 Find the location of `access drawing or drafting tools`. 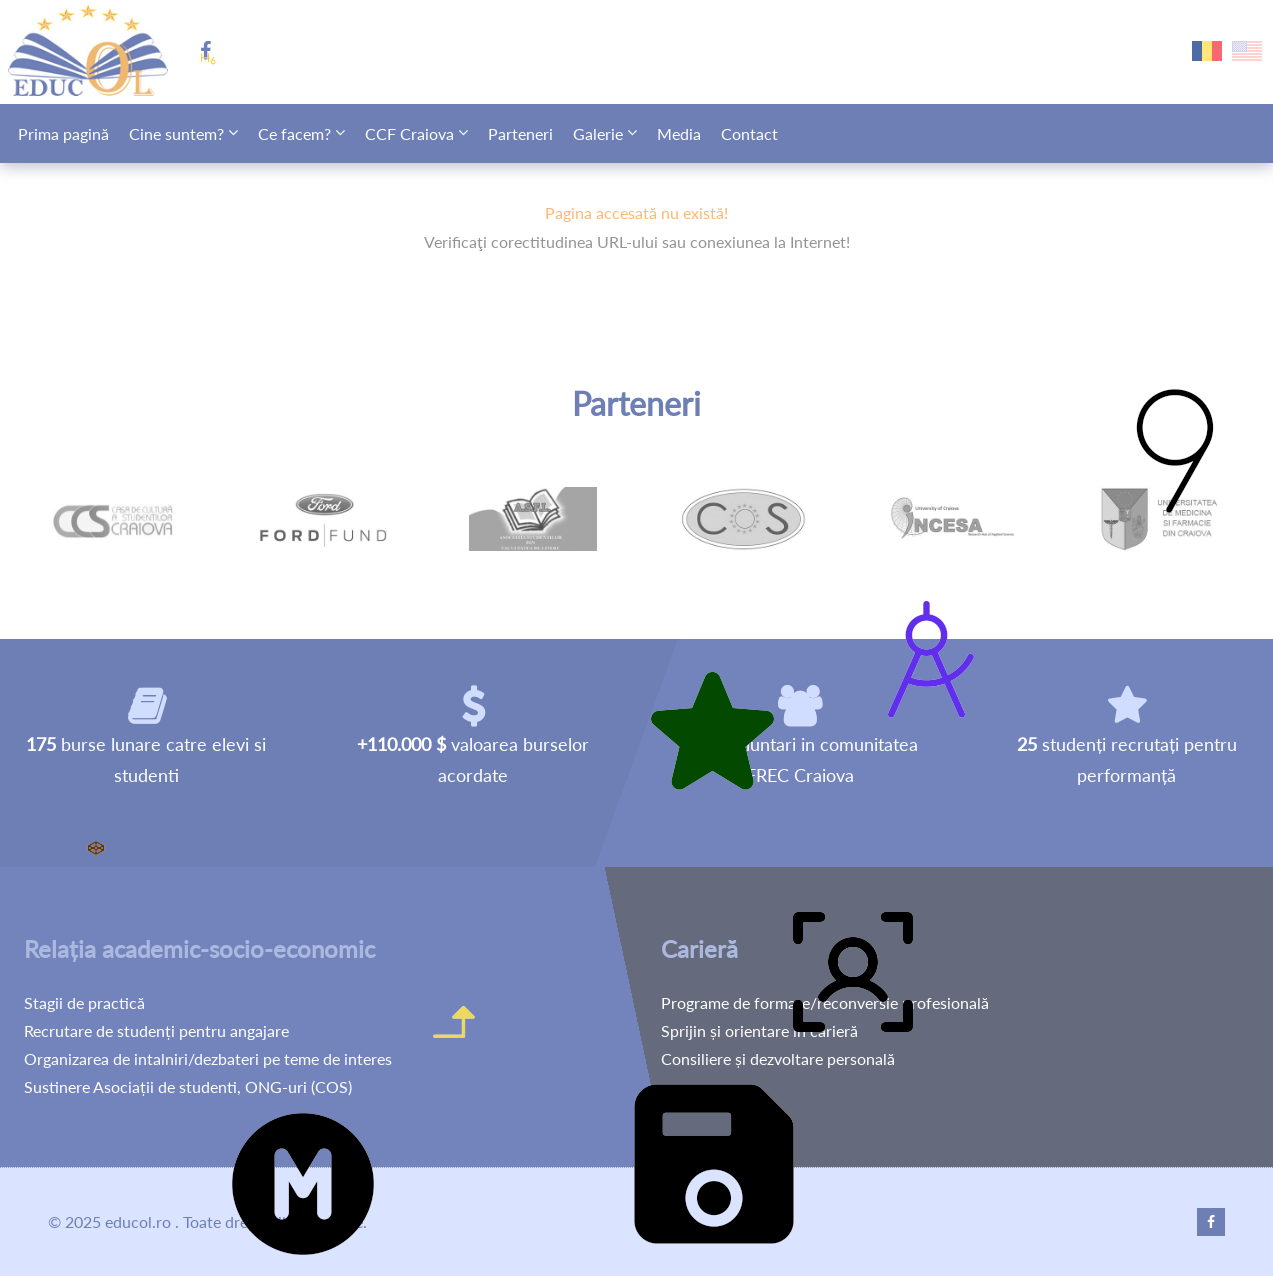

access drawing or drafting tools is located at coordinates (926, 661).